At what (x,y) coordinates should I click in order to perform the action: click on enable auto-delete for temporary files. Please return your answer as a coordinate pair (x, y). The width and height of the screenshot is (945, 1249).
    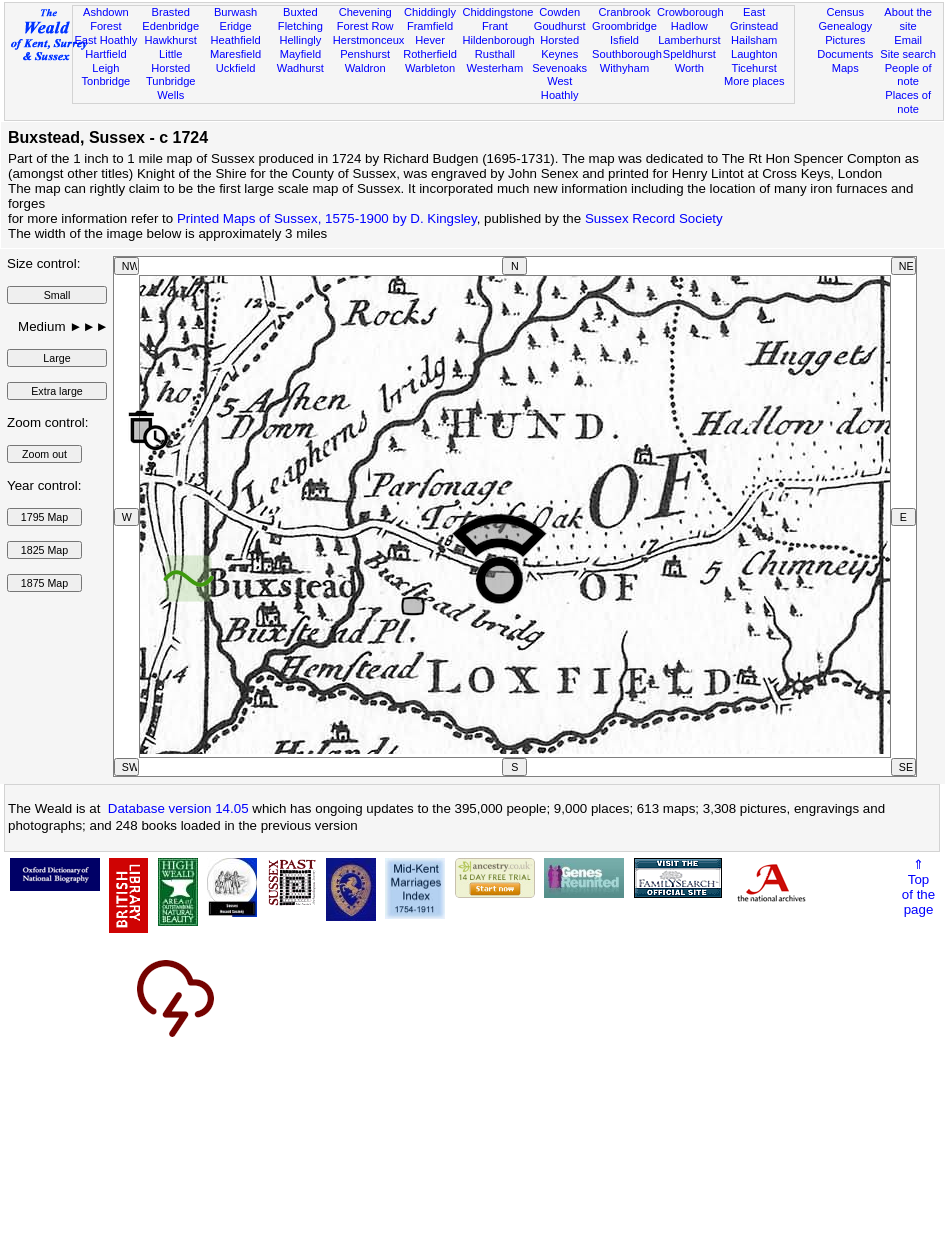
    Looking at the image, I should click on (148, 430).